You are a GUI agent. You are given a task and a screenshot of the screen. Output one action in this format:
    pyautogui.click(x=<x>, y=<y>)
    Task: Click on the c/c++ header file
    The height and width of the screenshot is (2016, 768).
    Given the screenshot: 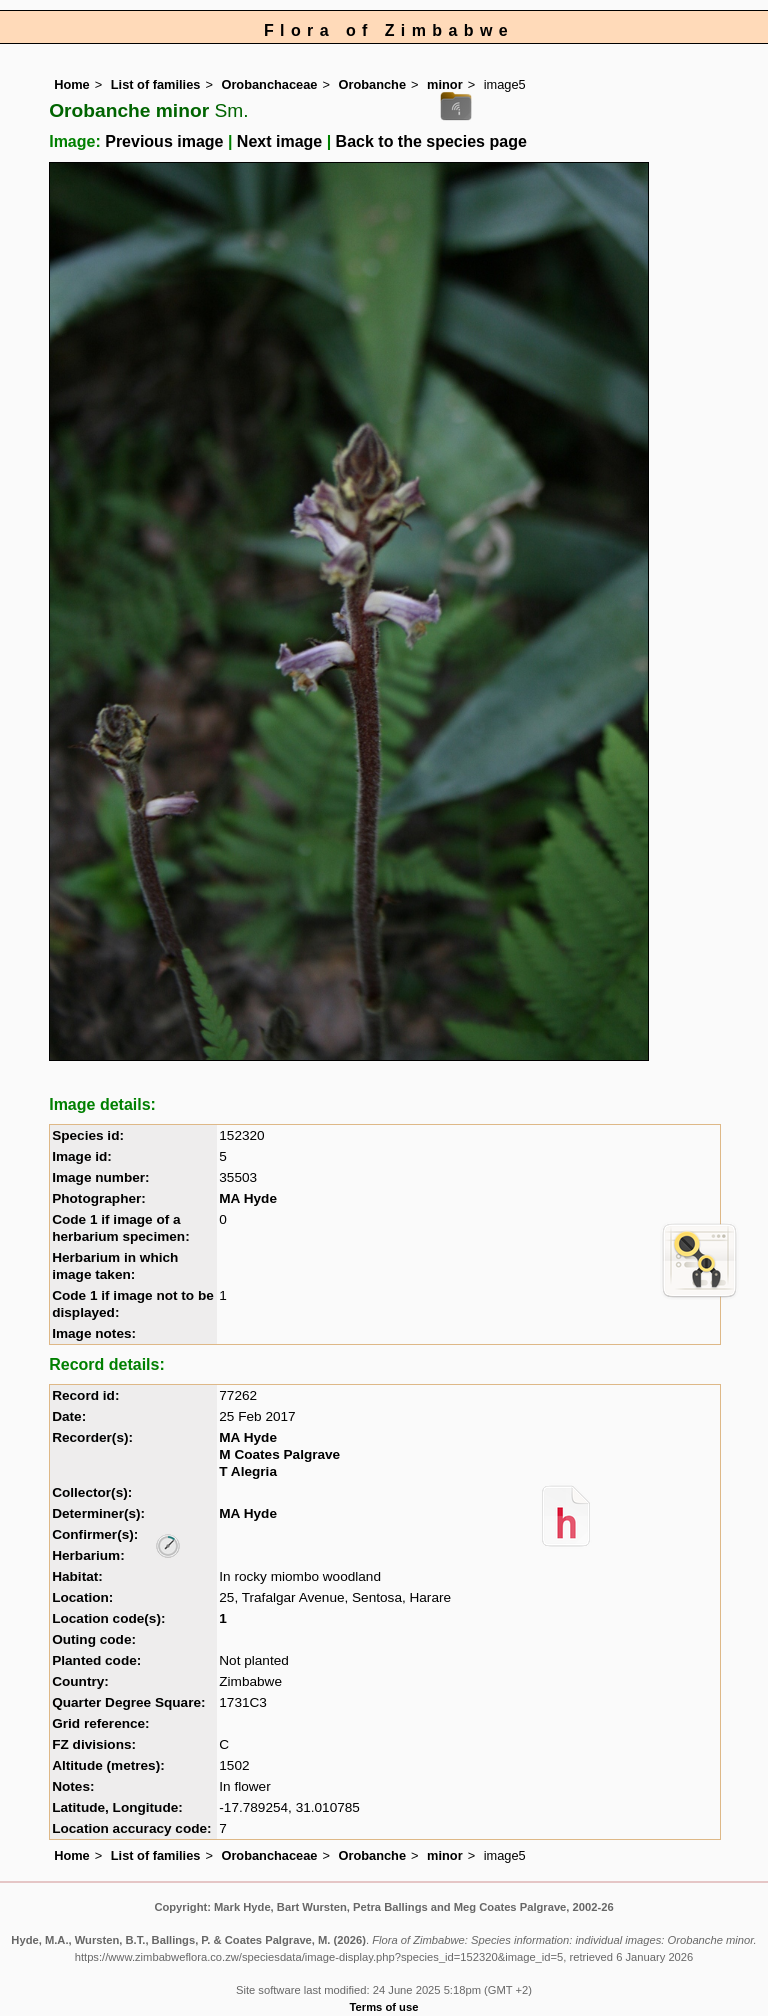 What is the action you would take?
    pyautogui.click(x=566, y=1516)
    